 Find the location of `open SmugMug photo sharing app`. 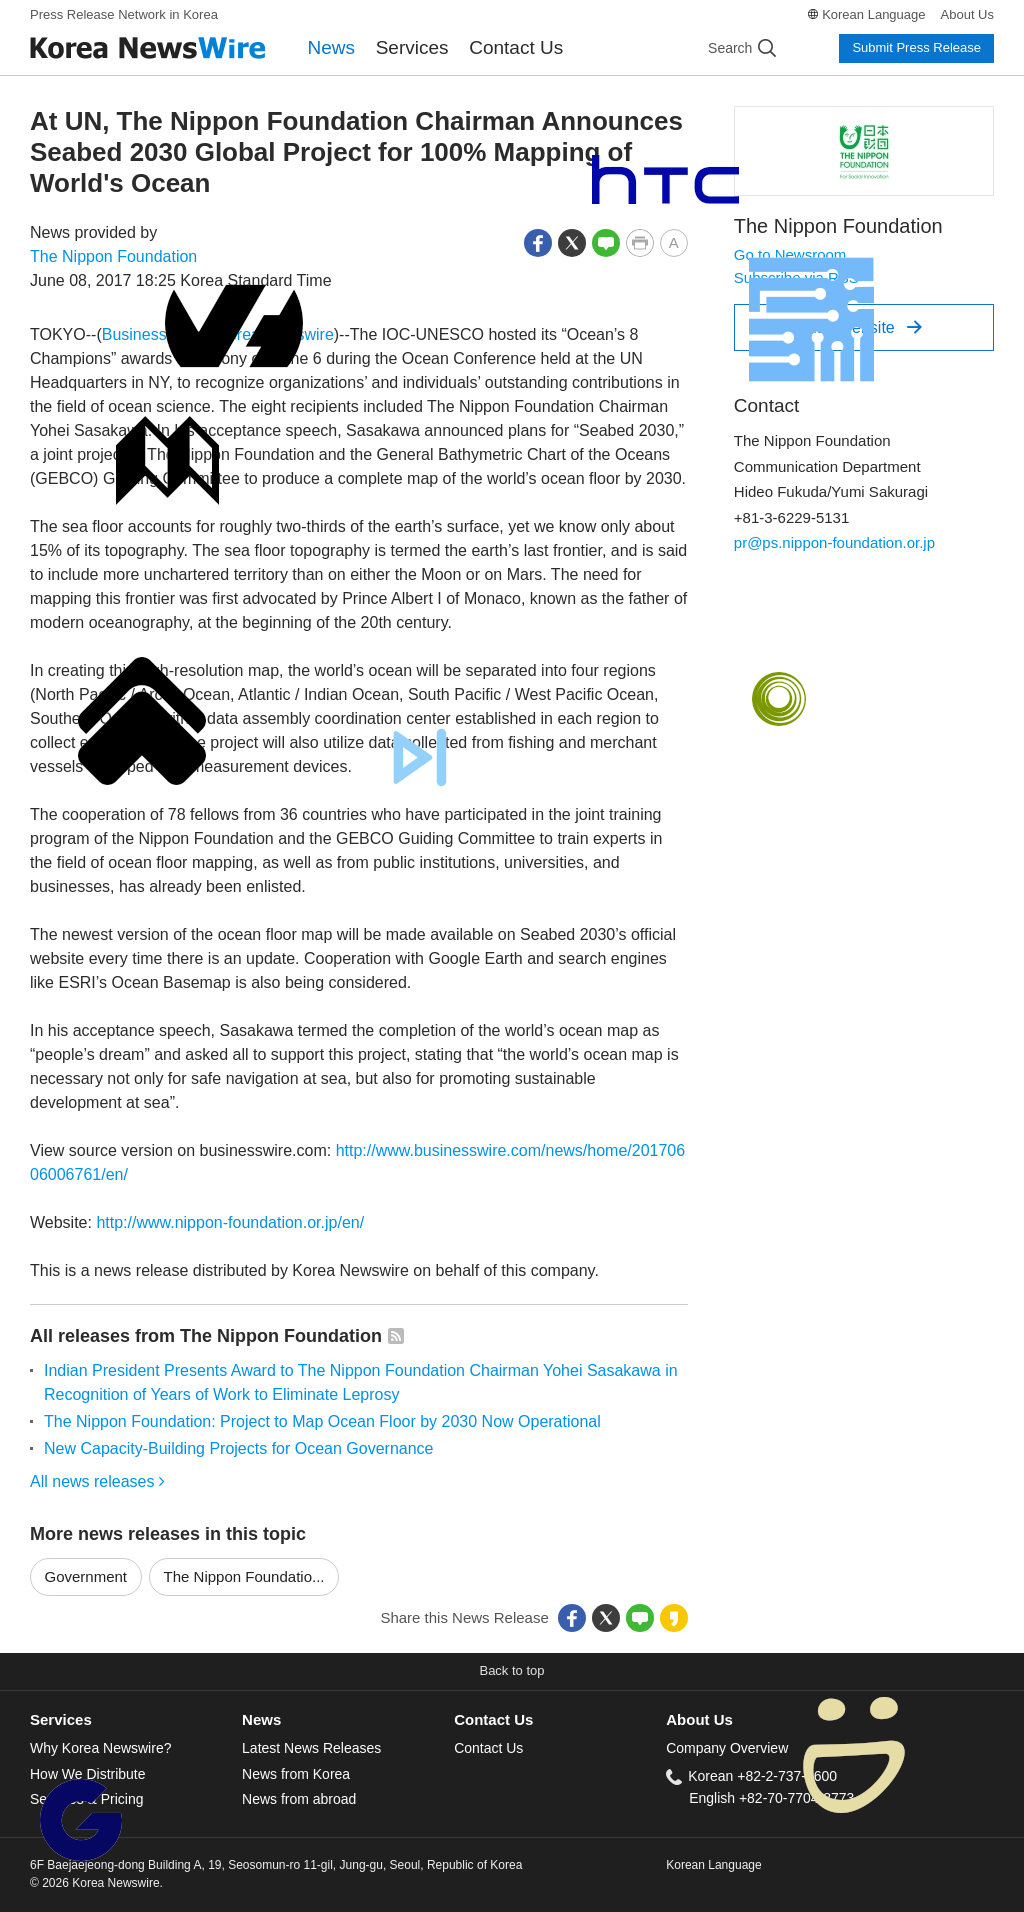

open SmugMug photo sharing app is located at coordinates (854, 1755).